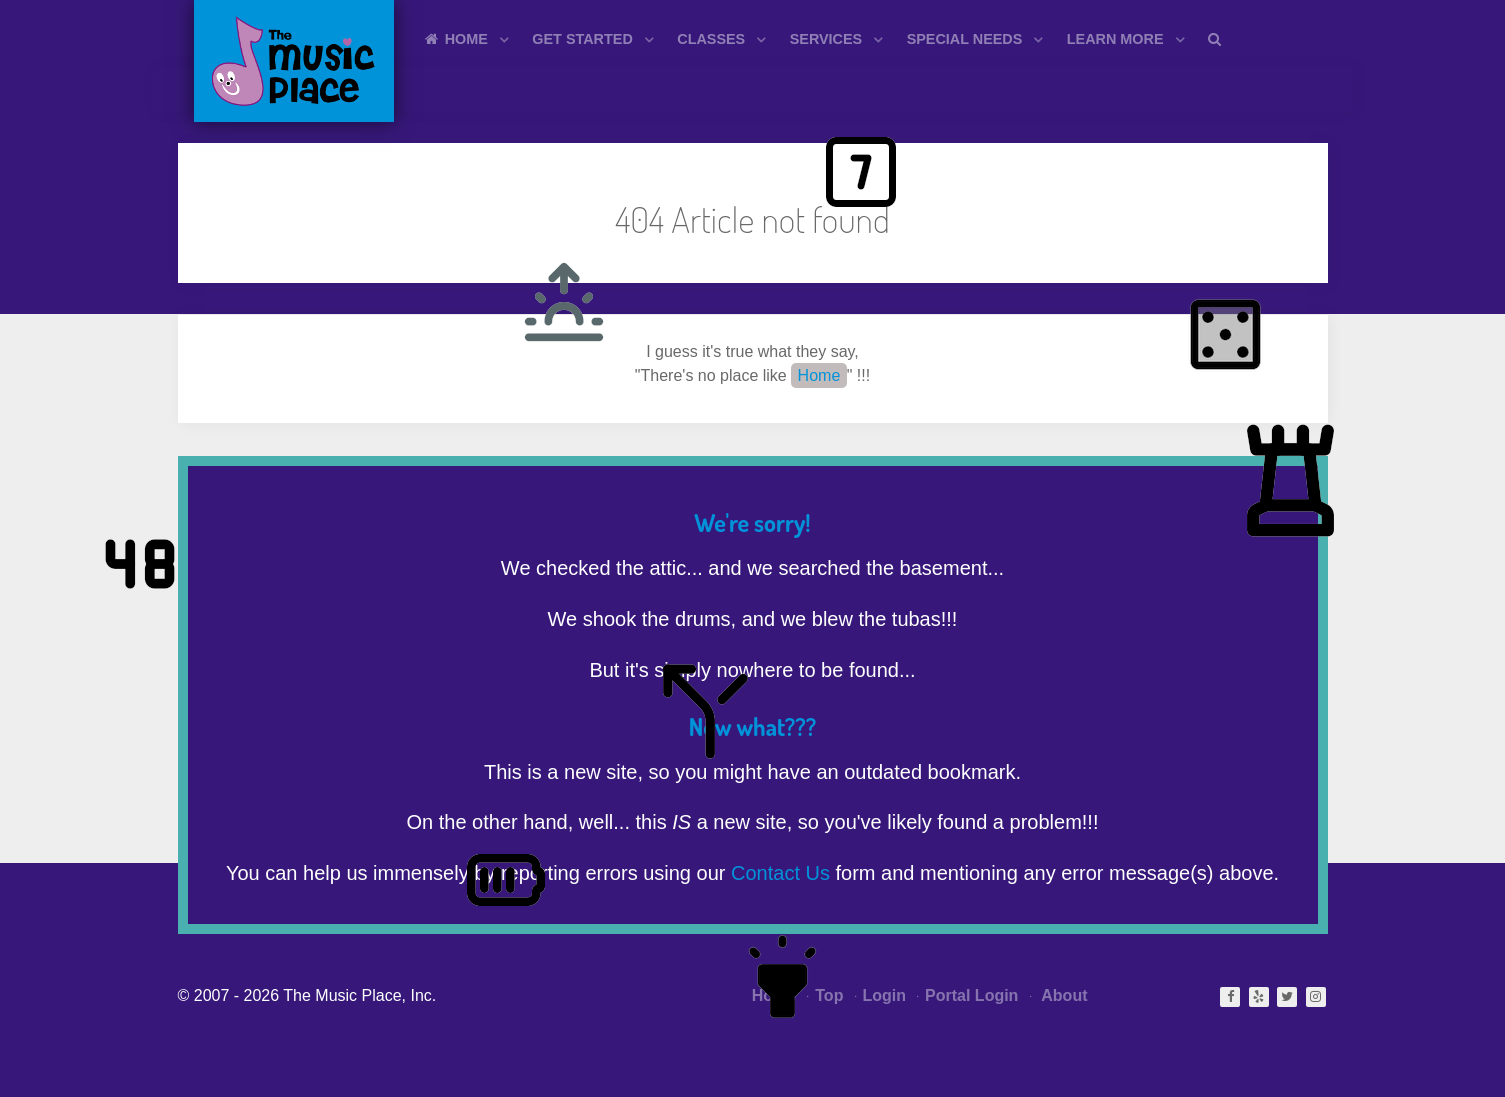  What do you see at coordinates (140, 564) in the screenshot?
I see `indicates item number 48 in a list or sequence` at bounding box center [140, 564].